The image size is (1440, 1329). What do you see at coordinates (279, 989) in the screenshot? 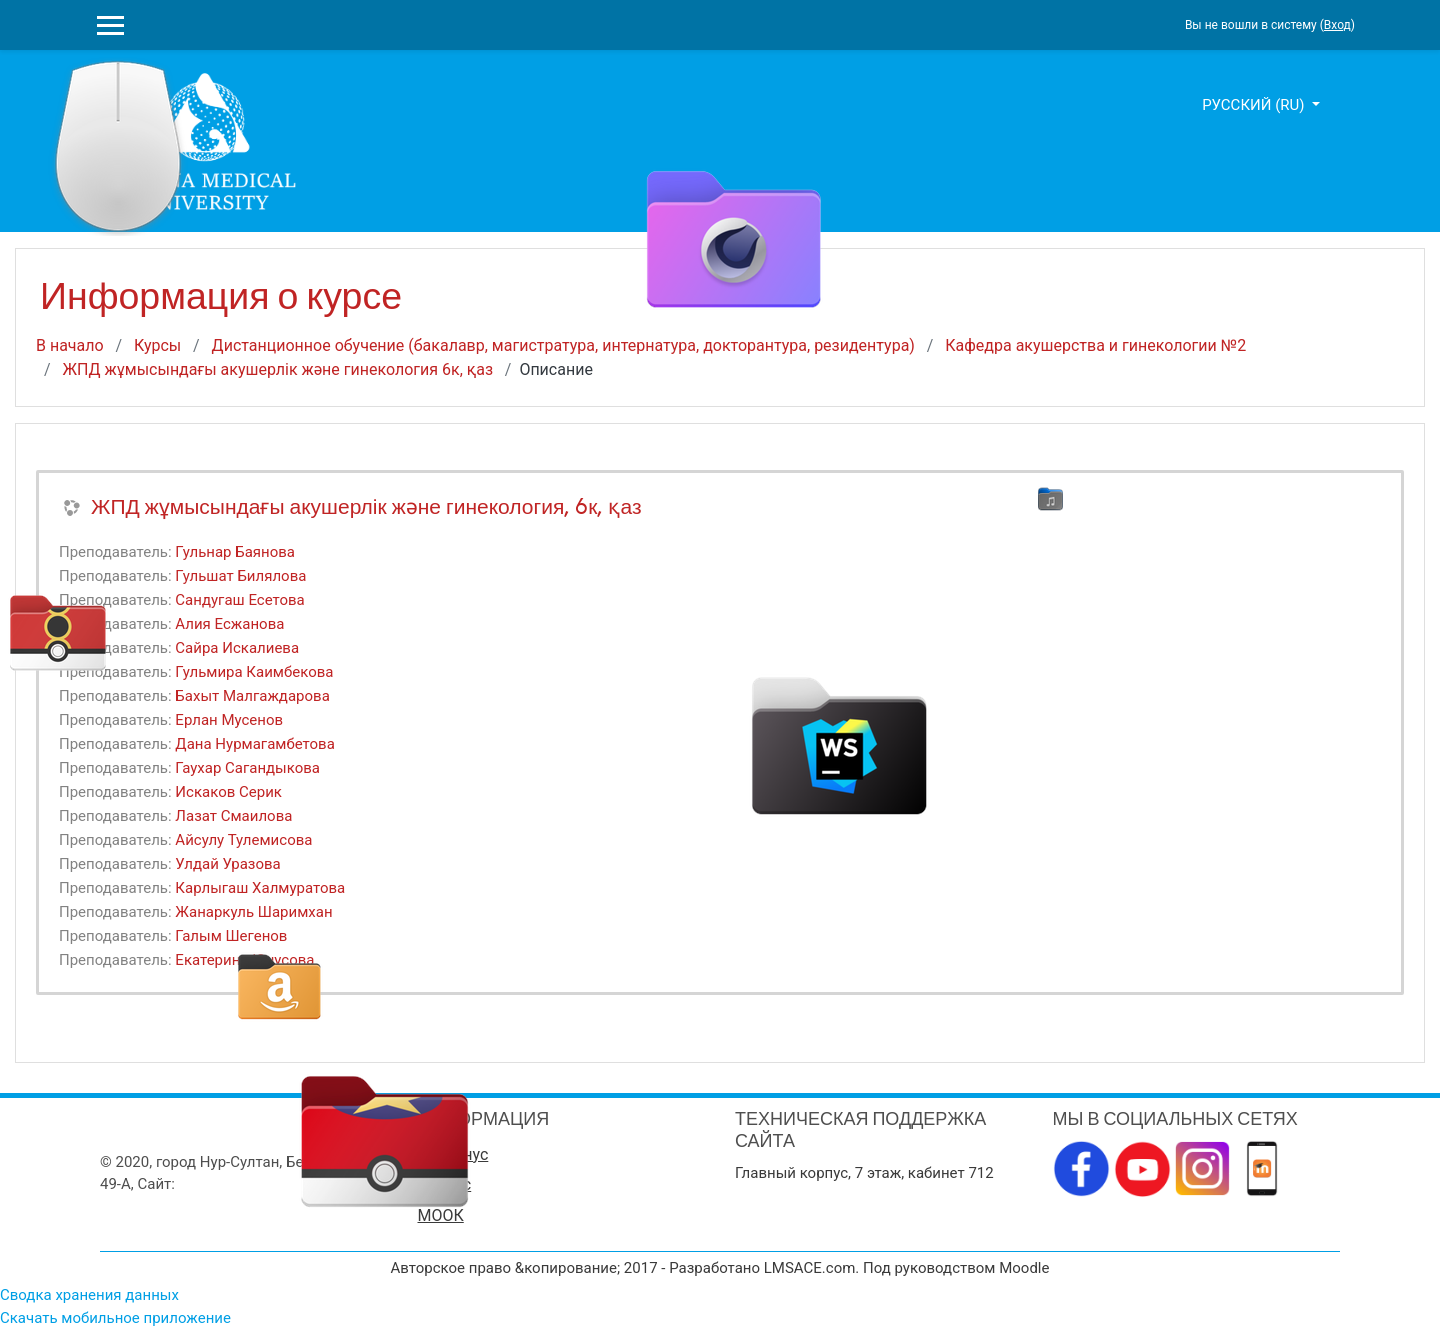
I see `folder containing amazon-related files or downloads` at bounding box center [279, 989].